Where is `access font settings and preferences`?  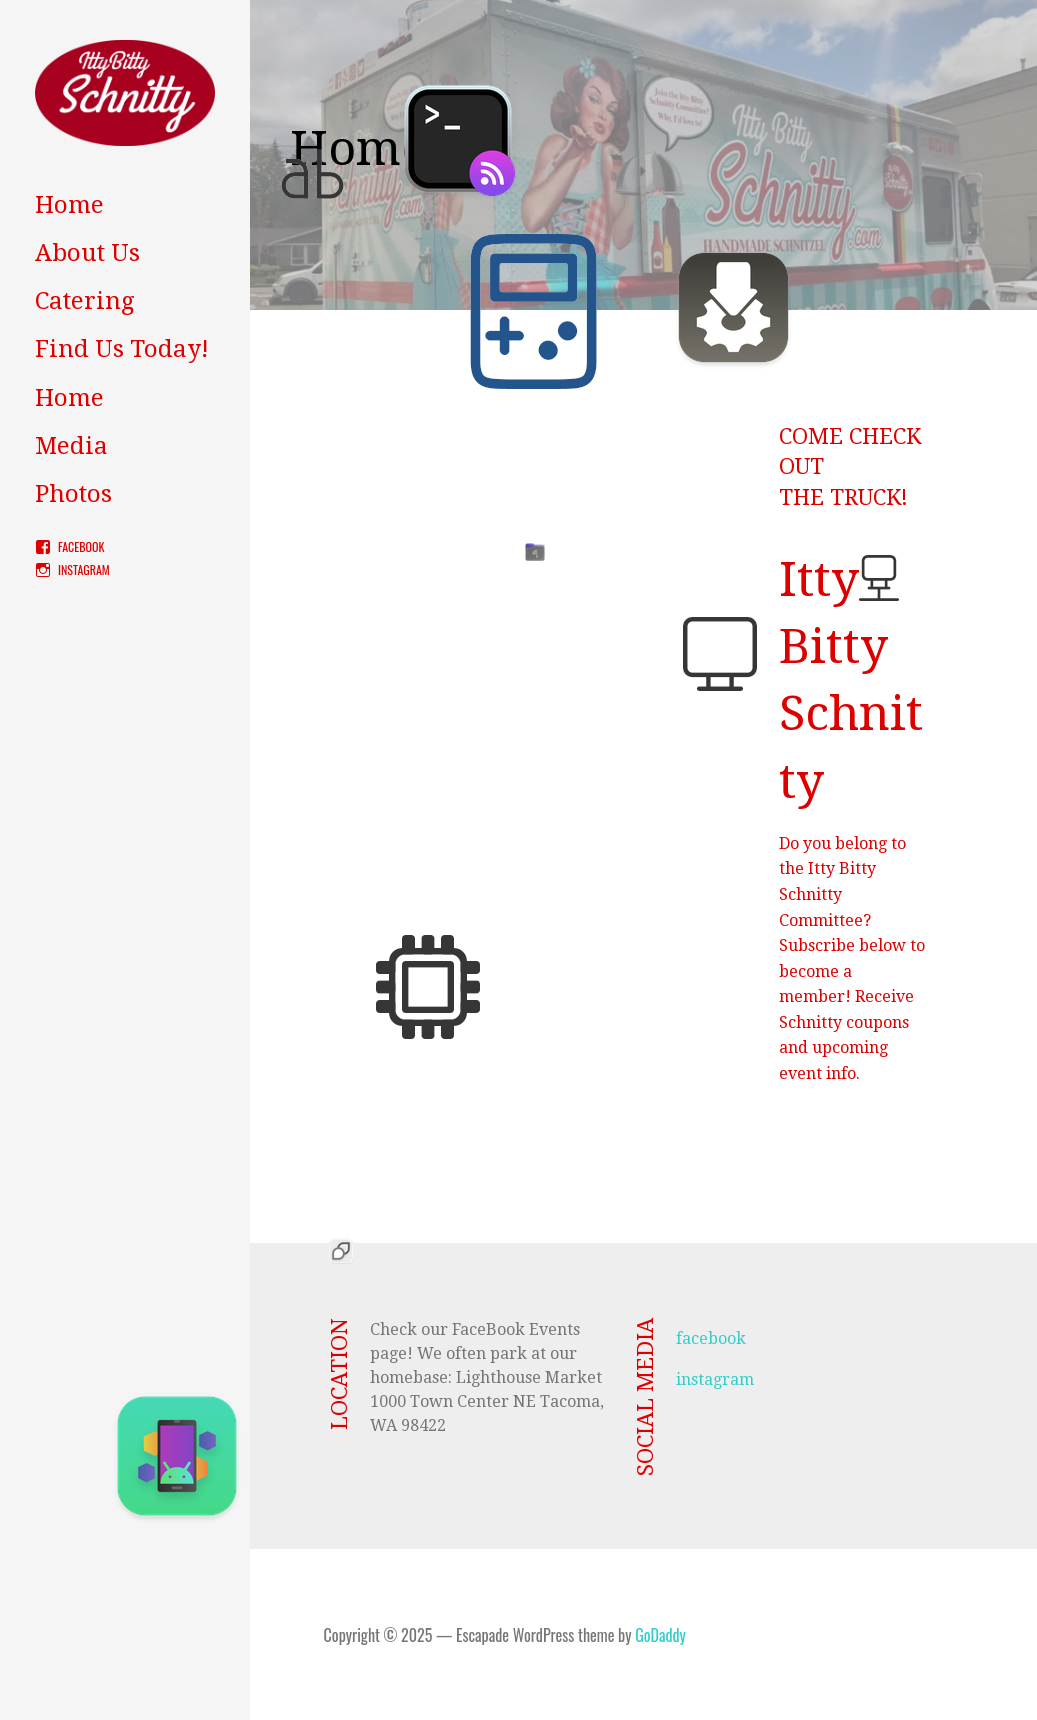
access font settings and preferences is located at coordinates (312, 176).